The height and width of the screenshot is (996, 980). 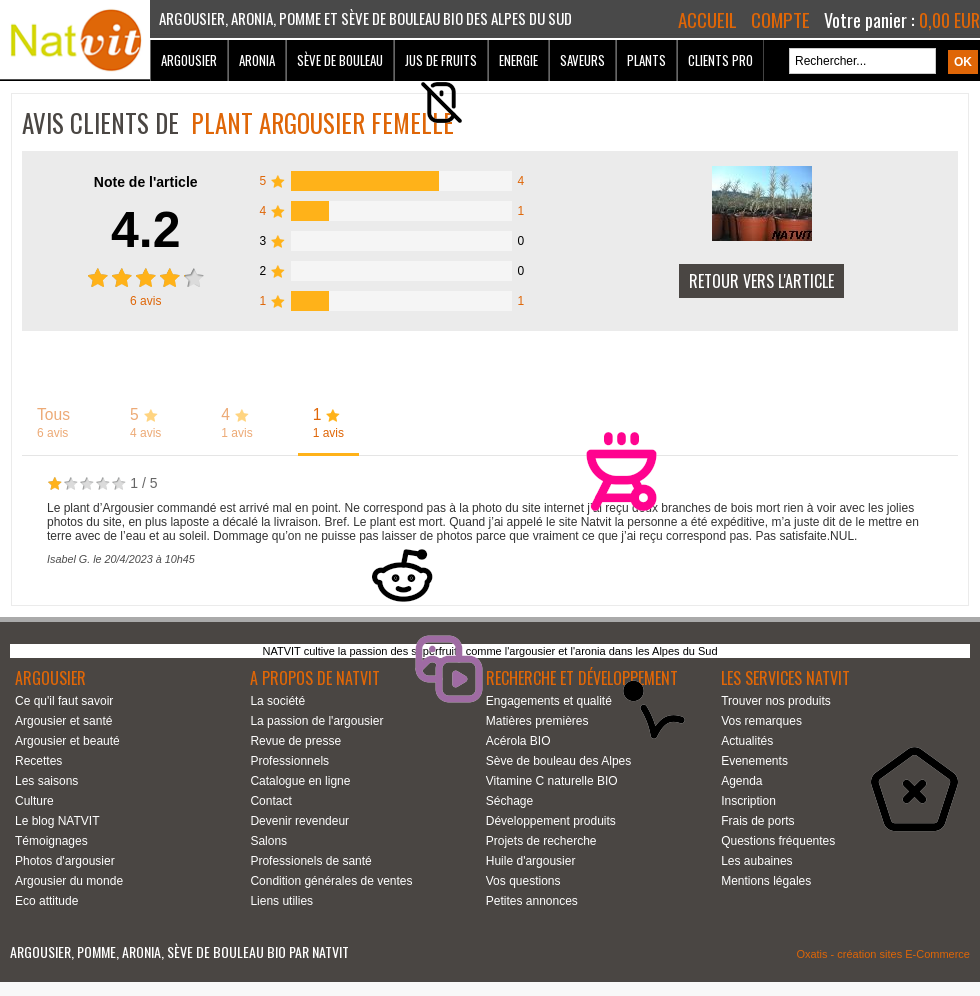 I want to click on access grill or barbecue settings, so click(x=621, y=471).